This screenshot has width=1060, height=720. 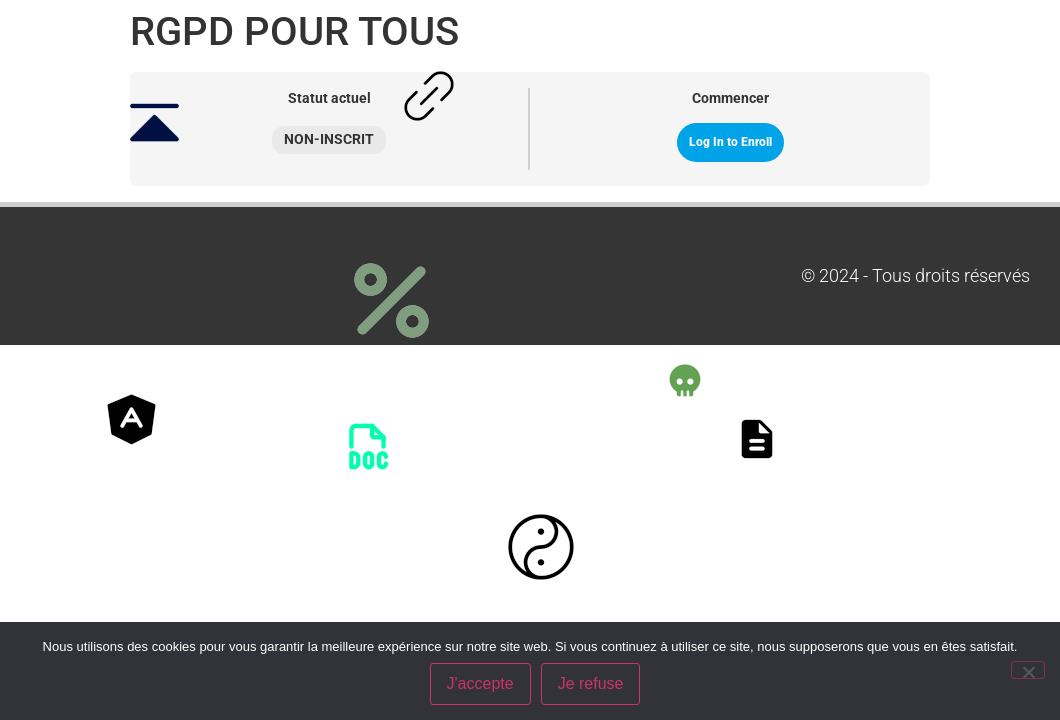 What do you see at coordinates (685, 381) in the screenshot?
I see `indicates dangerous or harmful content` at bounding box center [685, 381].